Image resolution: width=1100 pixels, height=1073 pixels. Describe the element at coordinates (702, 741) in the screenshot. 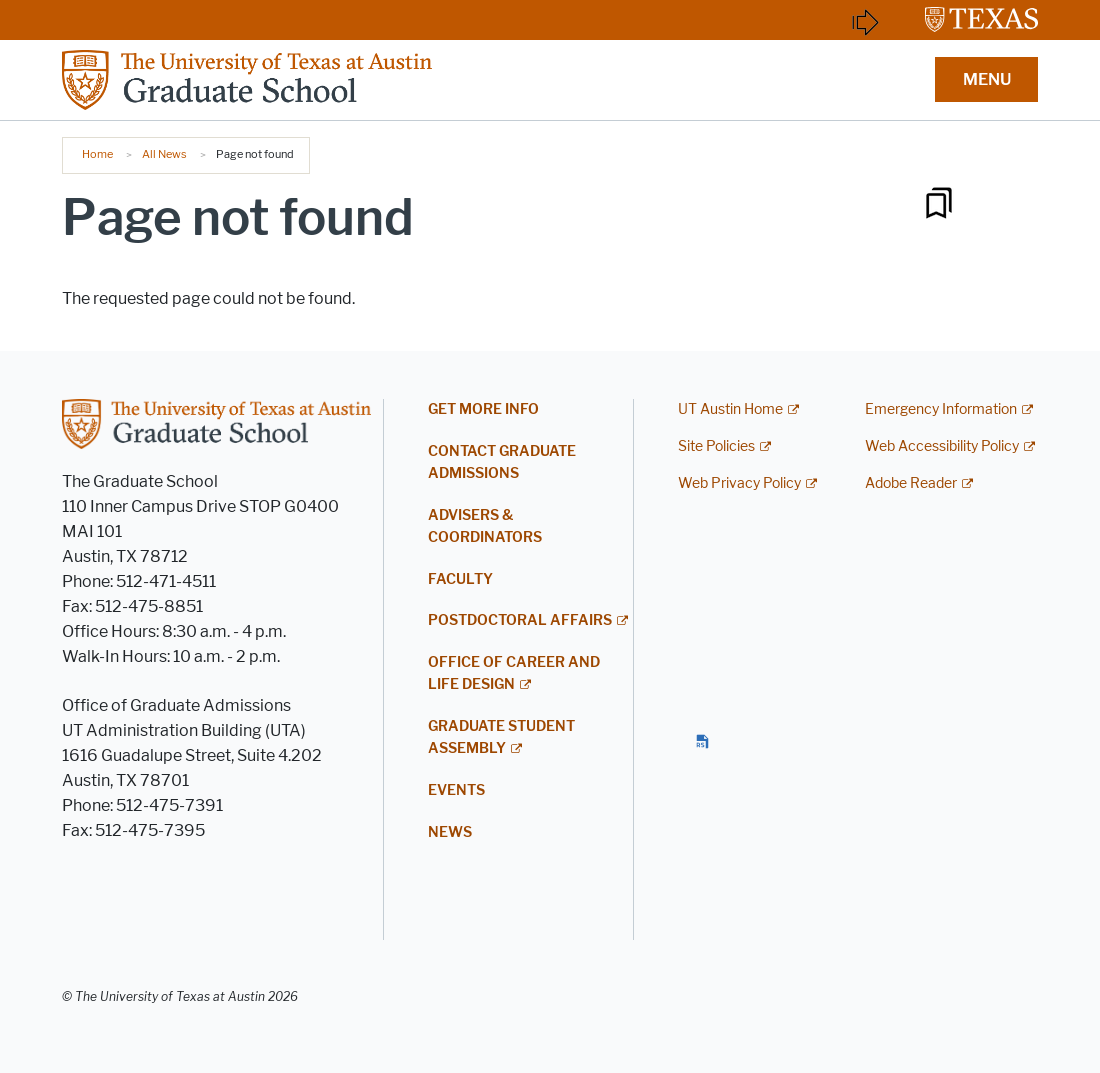

I see `a Rust source code file` at that location.